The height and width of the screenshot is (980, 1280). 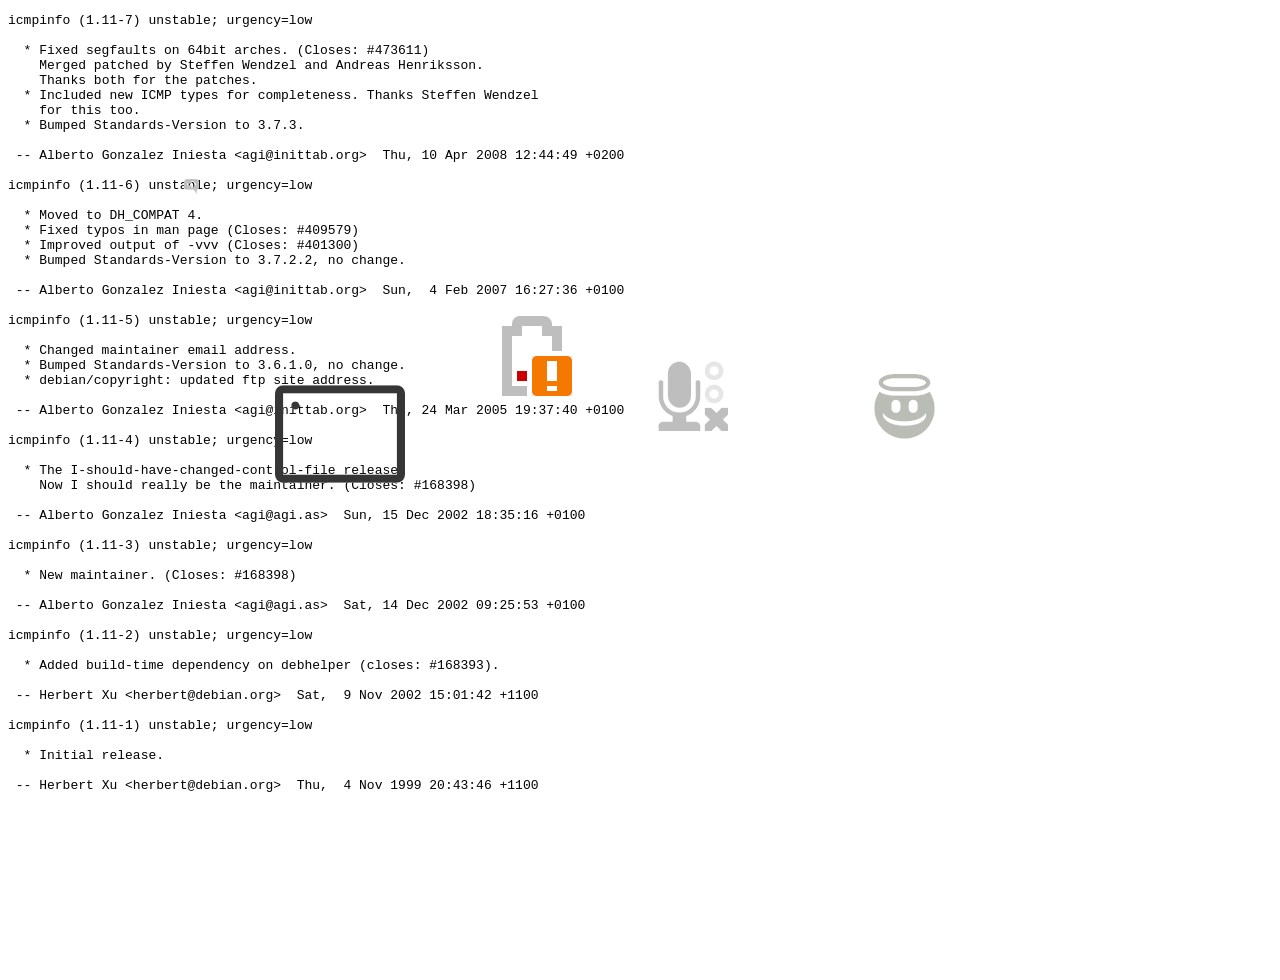 I want to click on user is currently away or idle, so click(x=191, y=186).